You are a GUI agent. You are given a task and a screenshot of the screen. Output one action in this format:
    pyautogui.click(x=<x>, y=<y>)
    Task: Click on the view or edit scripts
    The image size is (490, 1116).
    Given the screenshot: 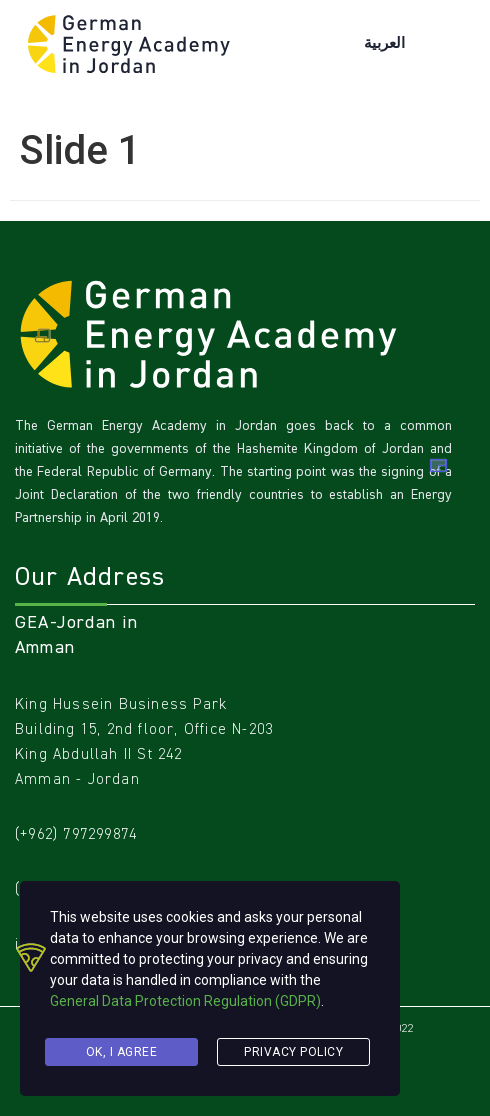 What is the action you would take?
    pyautogui.click(x=42, y=335)
    